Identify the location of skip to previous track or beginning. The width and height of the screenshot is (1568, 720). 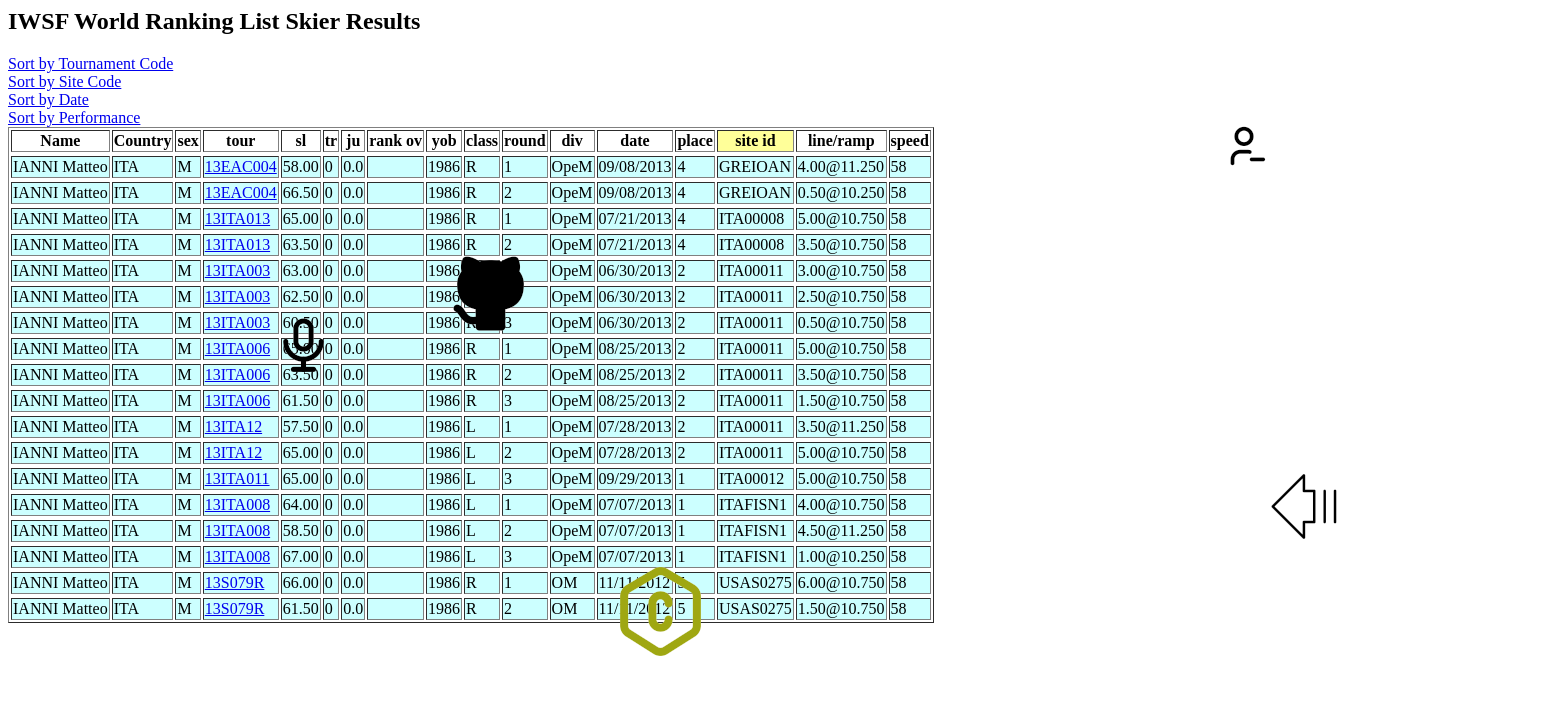
(1306, 506).